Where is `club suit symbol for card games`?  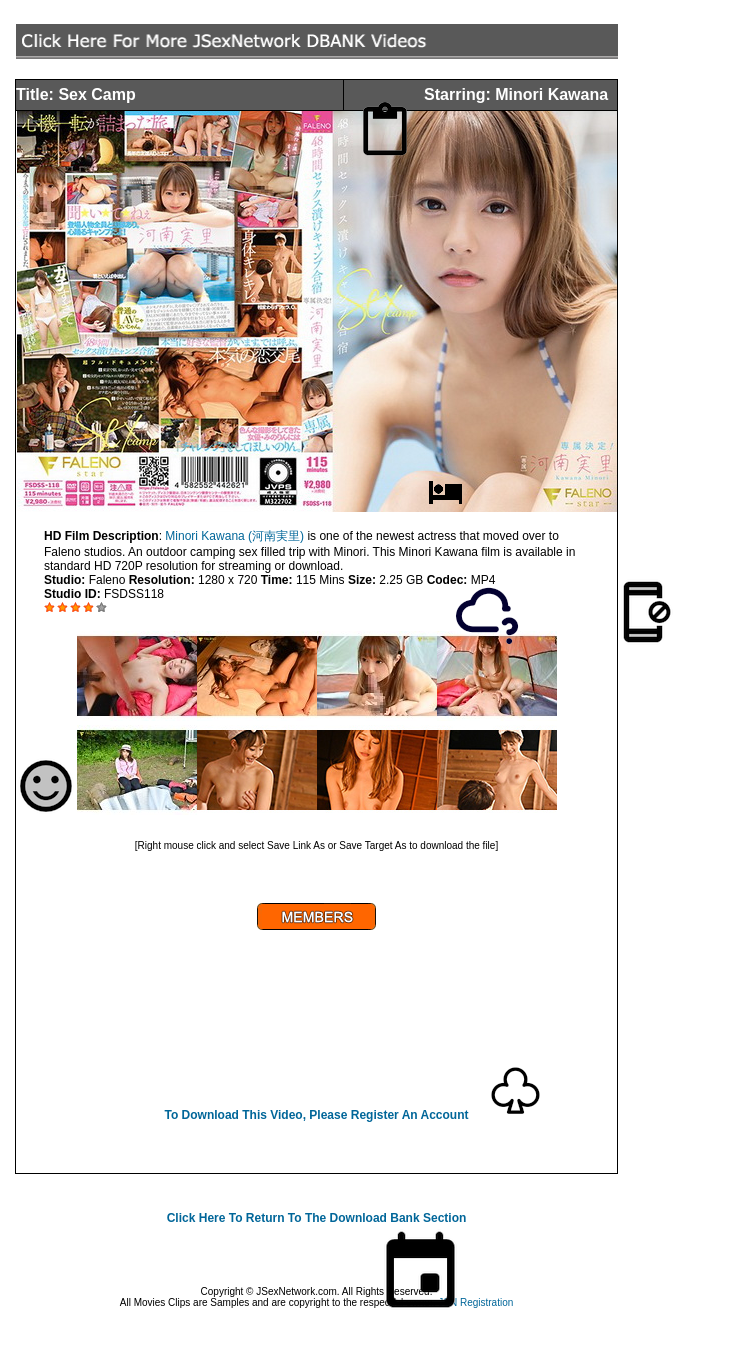
club suit symbol for card games is located at coordinates (515, 1091).